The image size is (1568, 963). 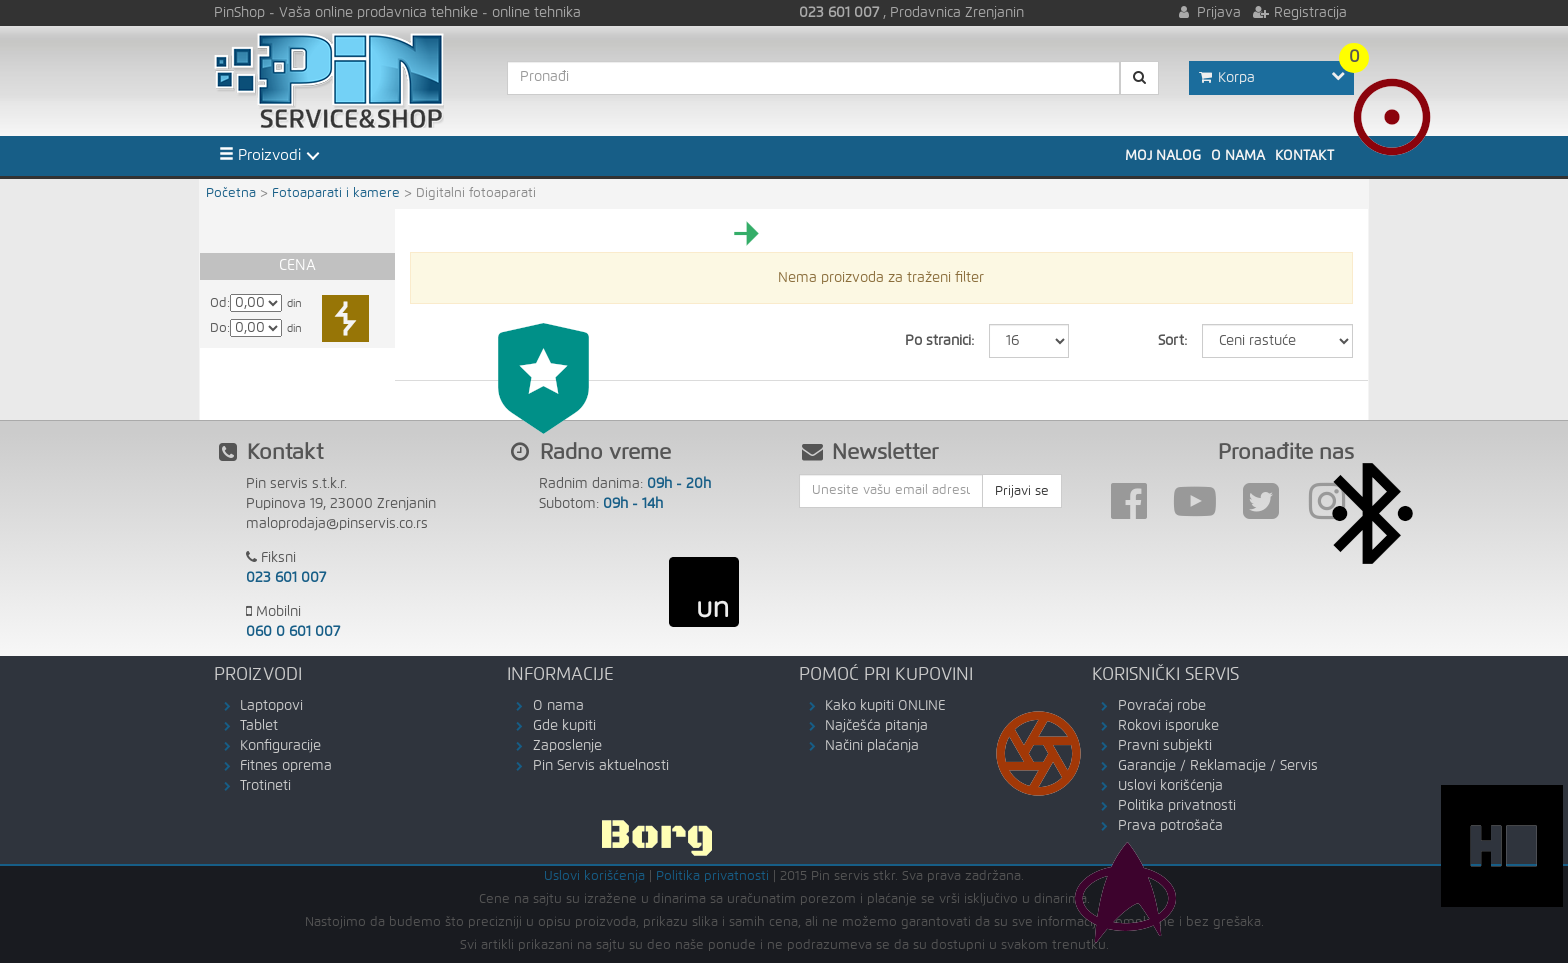 I want to click on Star Trek franchise logo, so click(x=1125, y=892).